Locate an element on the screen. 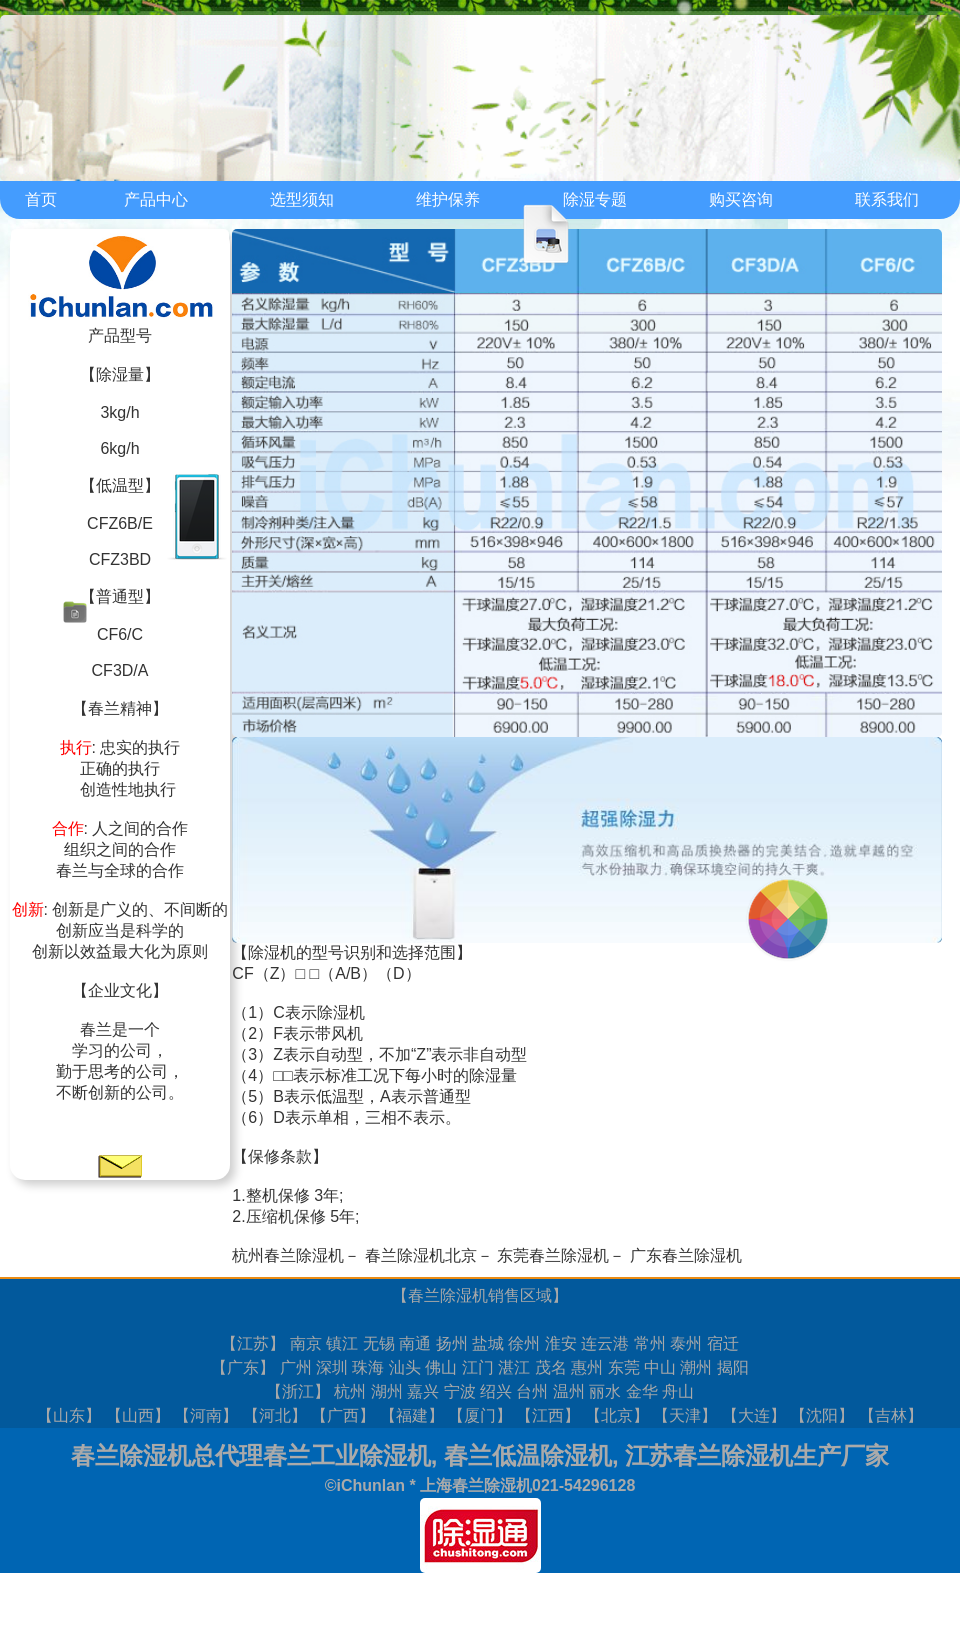 Image resolution: width=960 pixels, height=1636 pixels. open your documents folder is located at coordinates (75, 612).